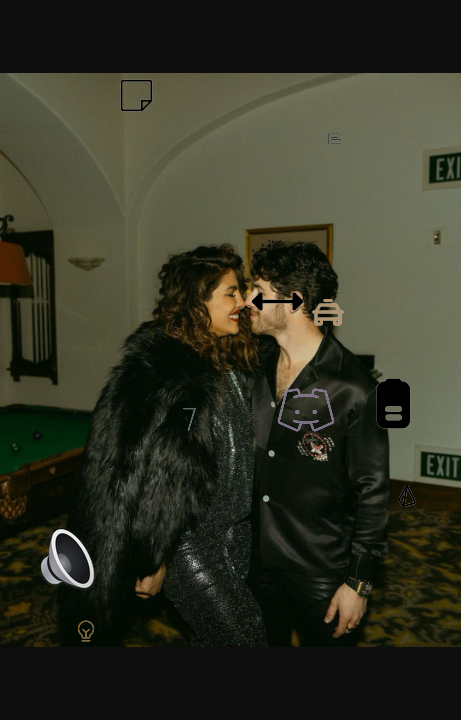 This screenshot has height=720, width=461. What do you see at coordinates (189, 419) in the screenshot?
I see `indicates the number seven in a list or sequence` at bounding box center [189, 419].